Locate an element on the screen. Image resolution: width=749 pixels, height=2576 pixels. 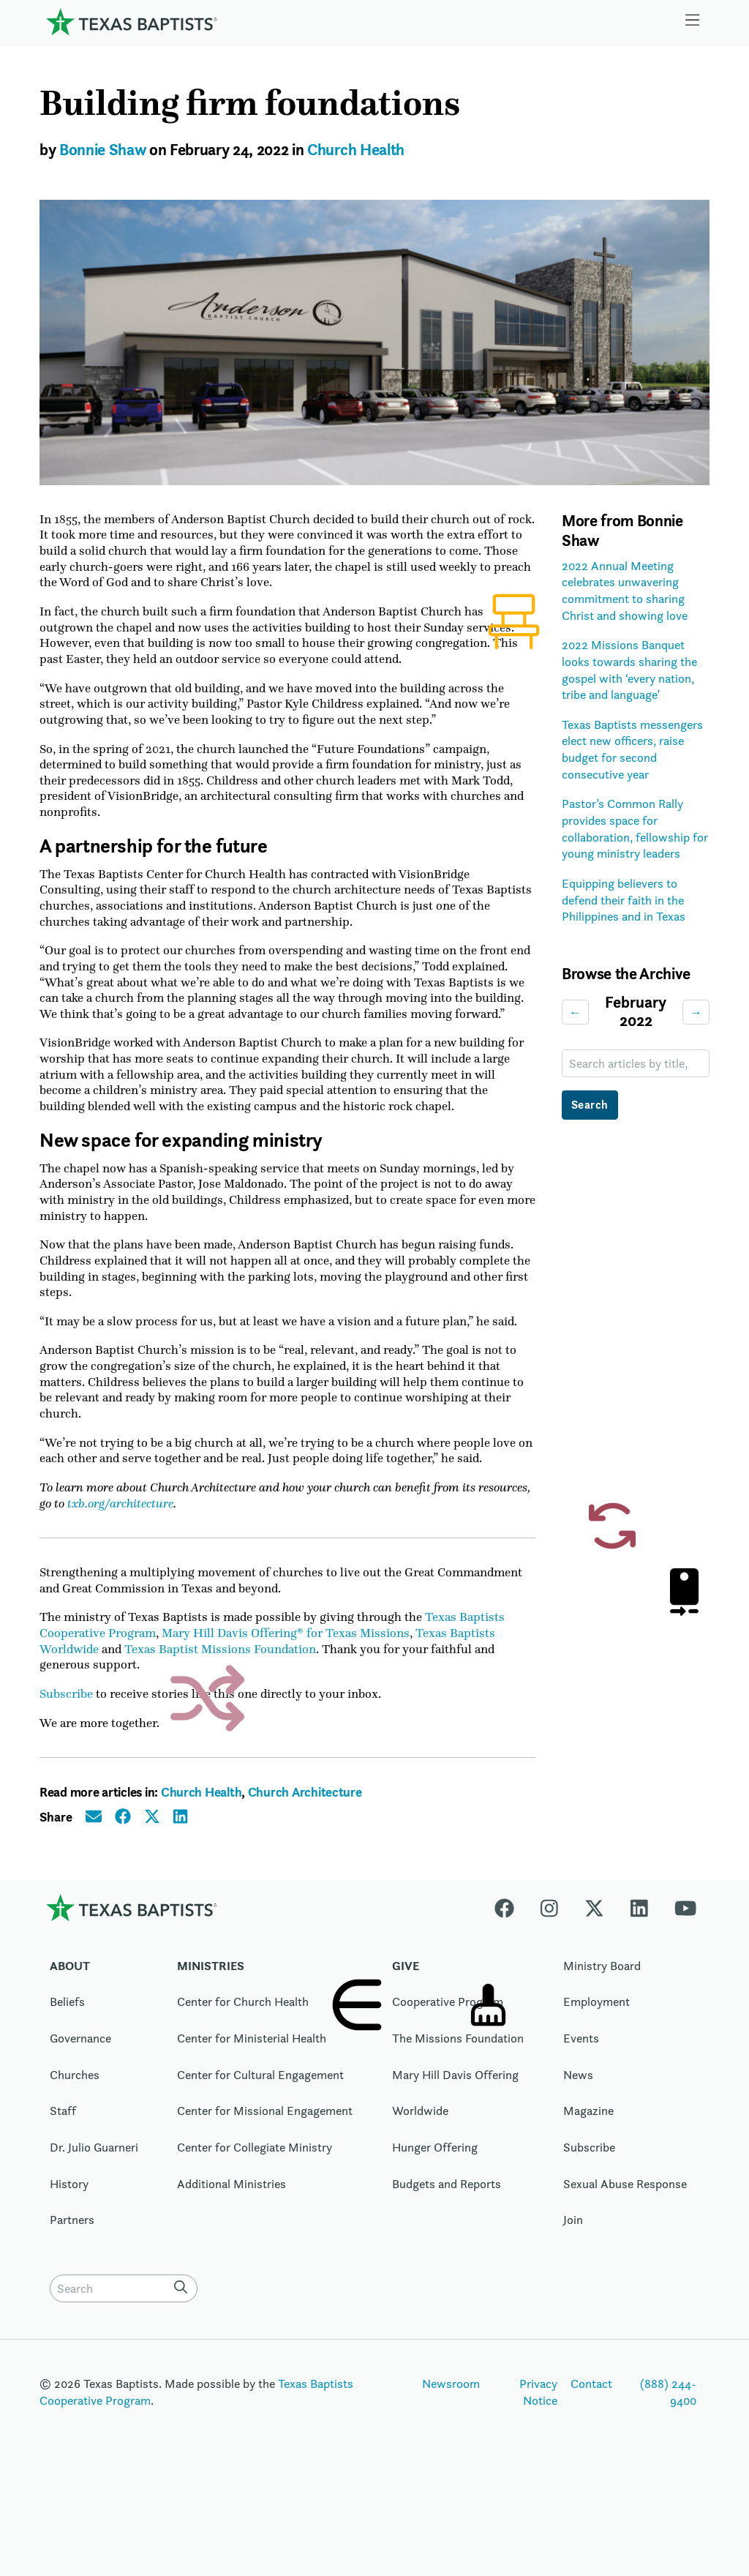
indicates set membership in mathematical notation is located at coordinates (358, 2004).